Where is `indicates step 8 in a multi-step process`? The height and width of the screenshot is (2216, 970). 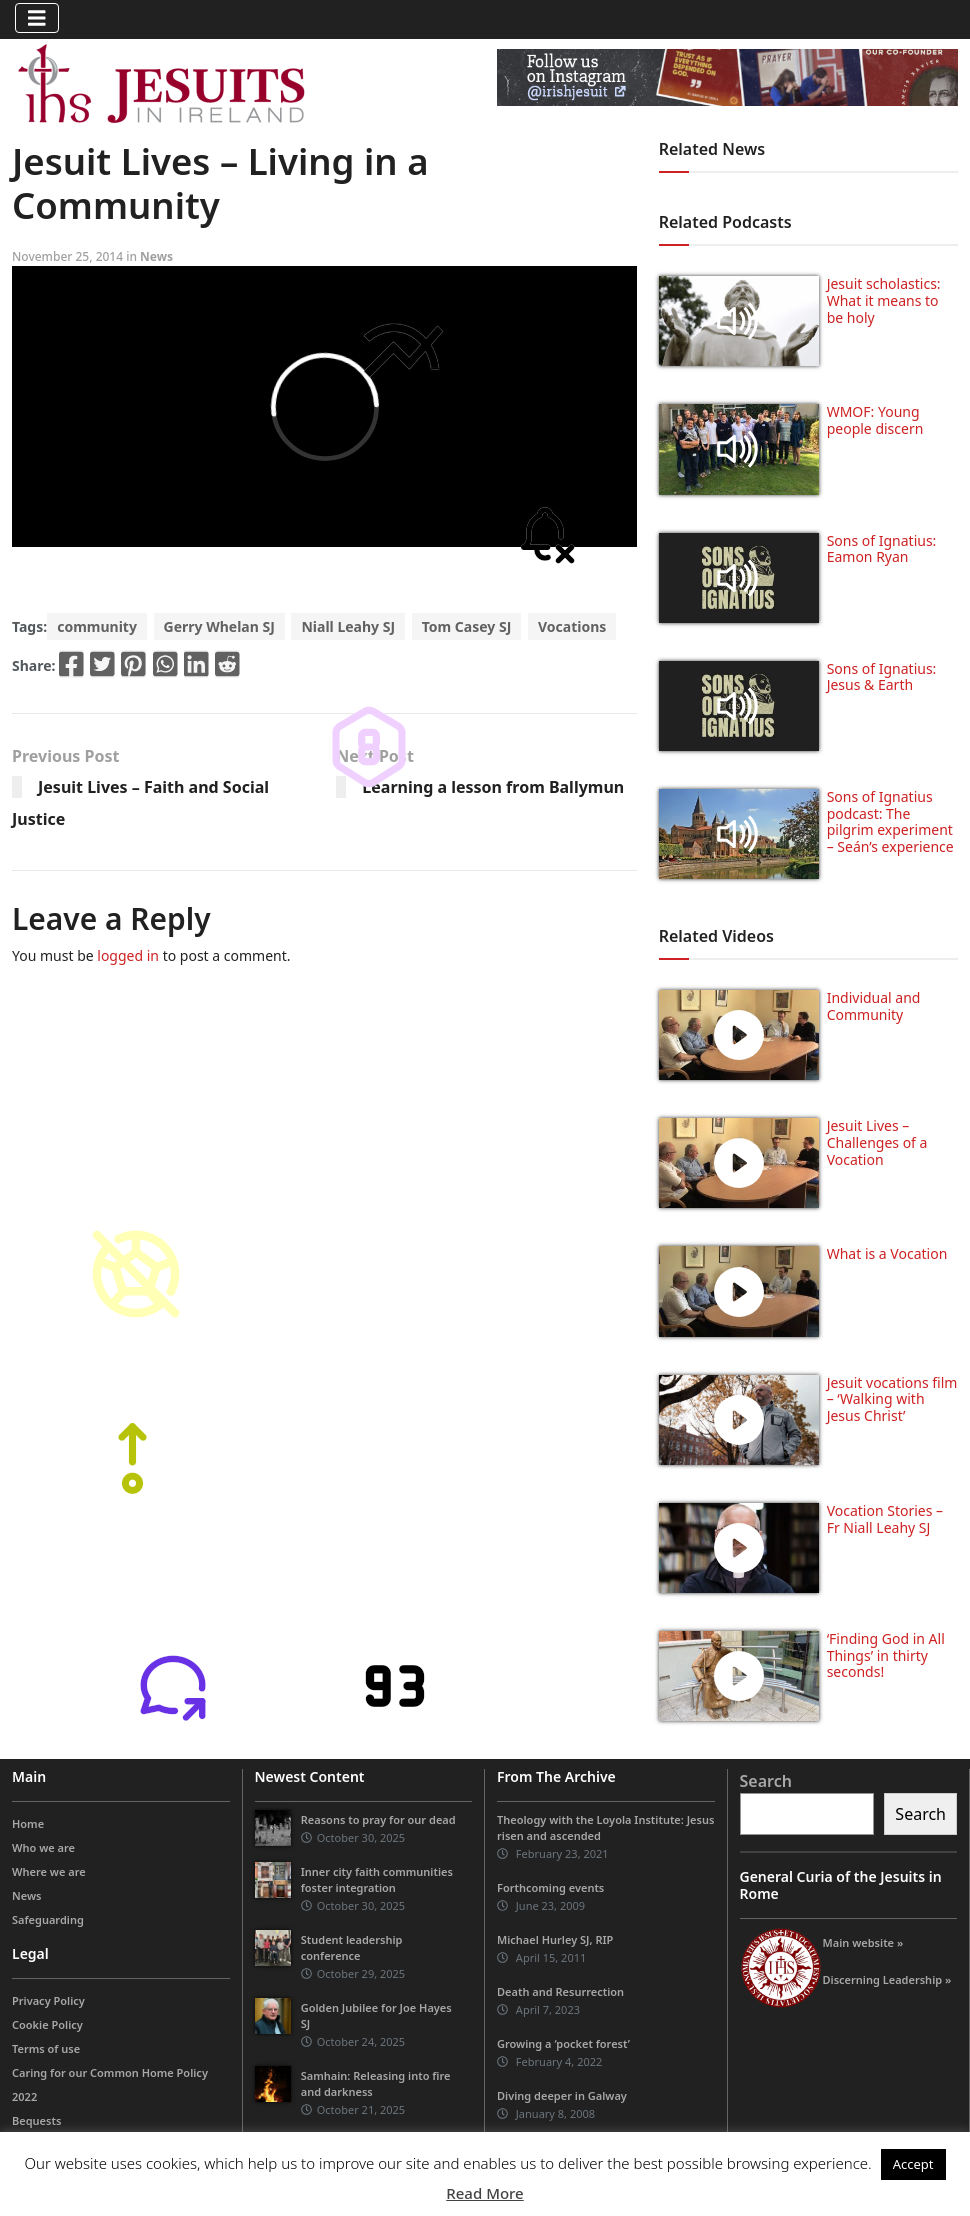
indicates step 8 in a multi-step process is located at coordinates (369, 747).